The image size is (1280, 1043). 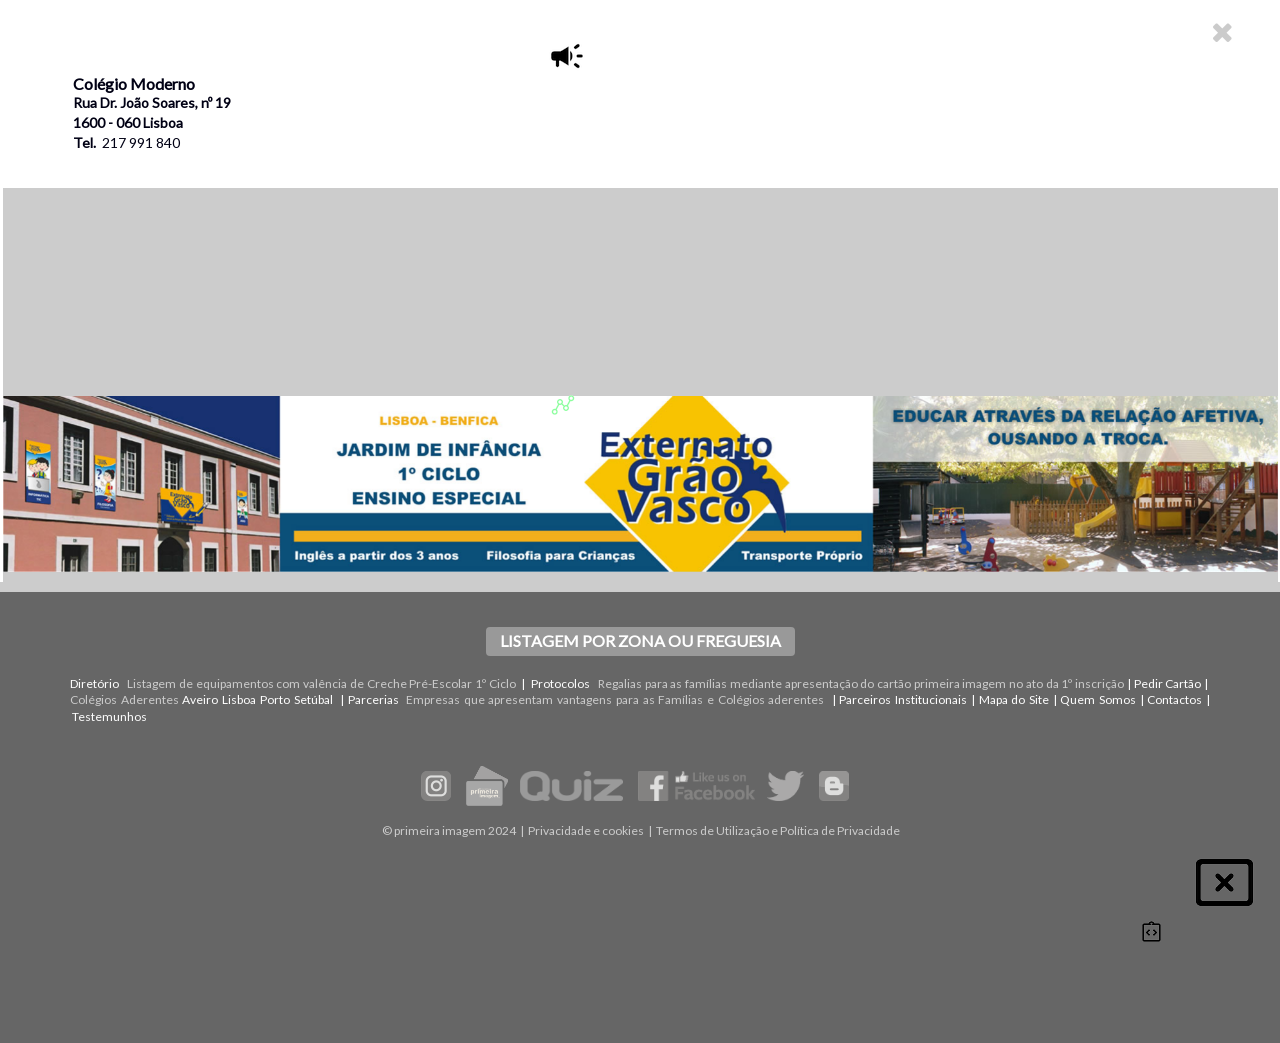 What do you see at coordinates (1151, 932) in the screenshot?
I see `view code integration instructions` at bounding box center [1151, 932].